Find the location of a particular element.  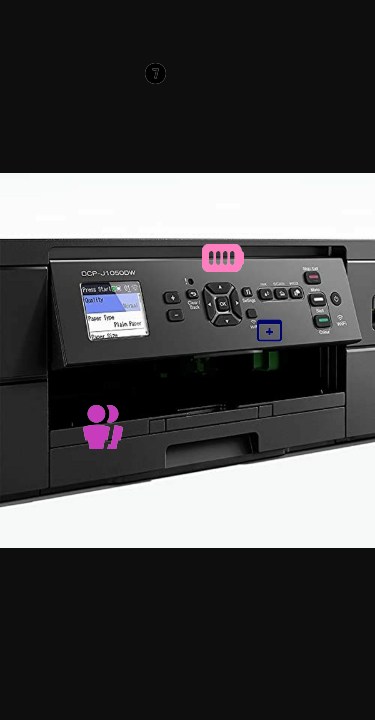

indicates step 7 in a multi-step process is located at coordinates (155, 73).